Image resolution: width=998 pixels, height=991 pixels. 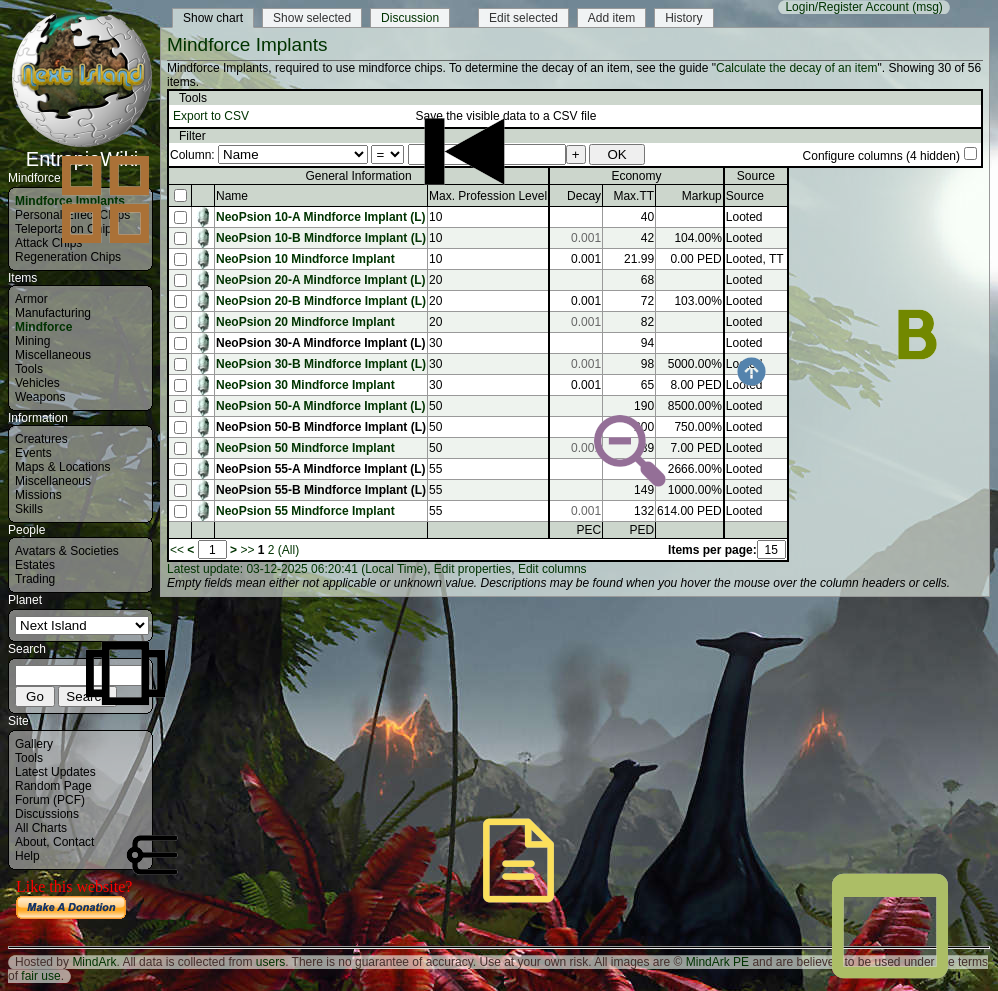 I want to click on adjust text alignment settings, so click(x=152, y=855).